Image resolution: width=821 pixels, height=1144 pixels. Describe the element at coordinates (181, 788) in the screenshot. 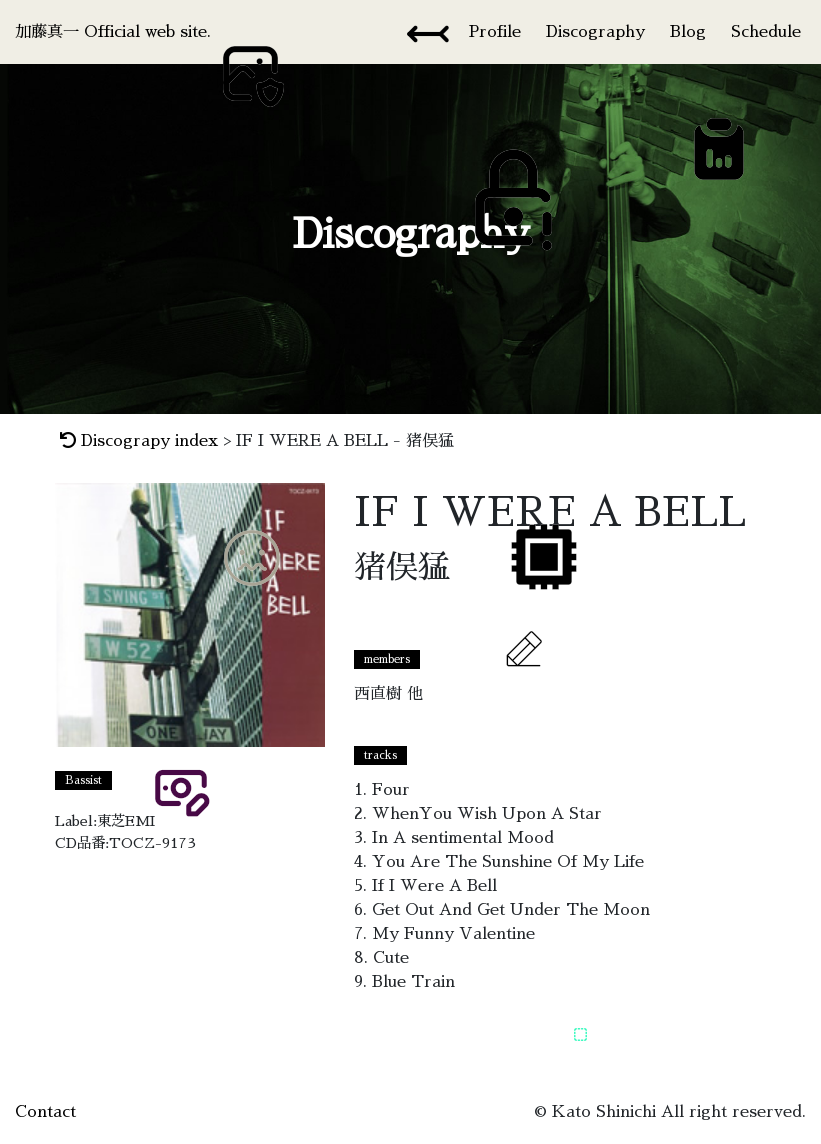

I see `edit payment or transaction details` at that location.